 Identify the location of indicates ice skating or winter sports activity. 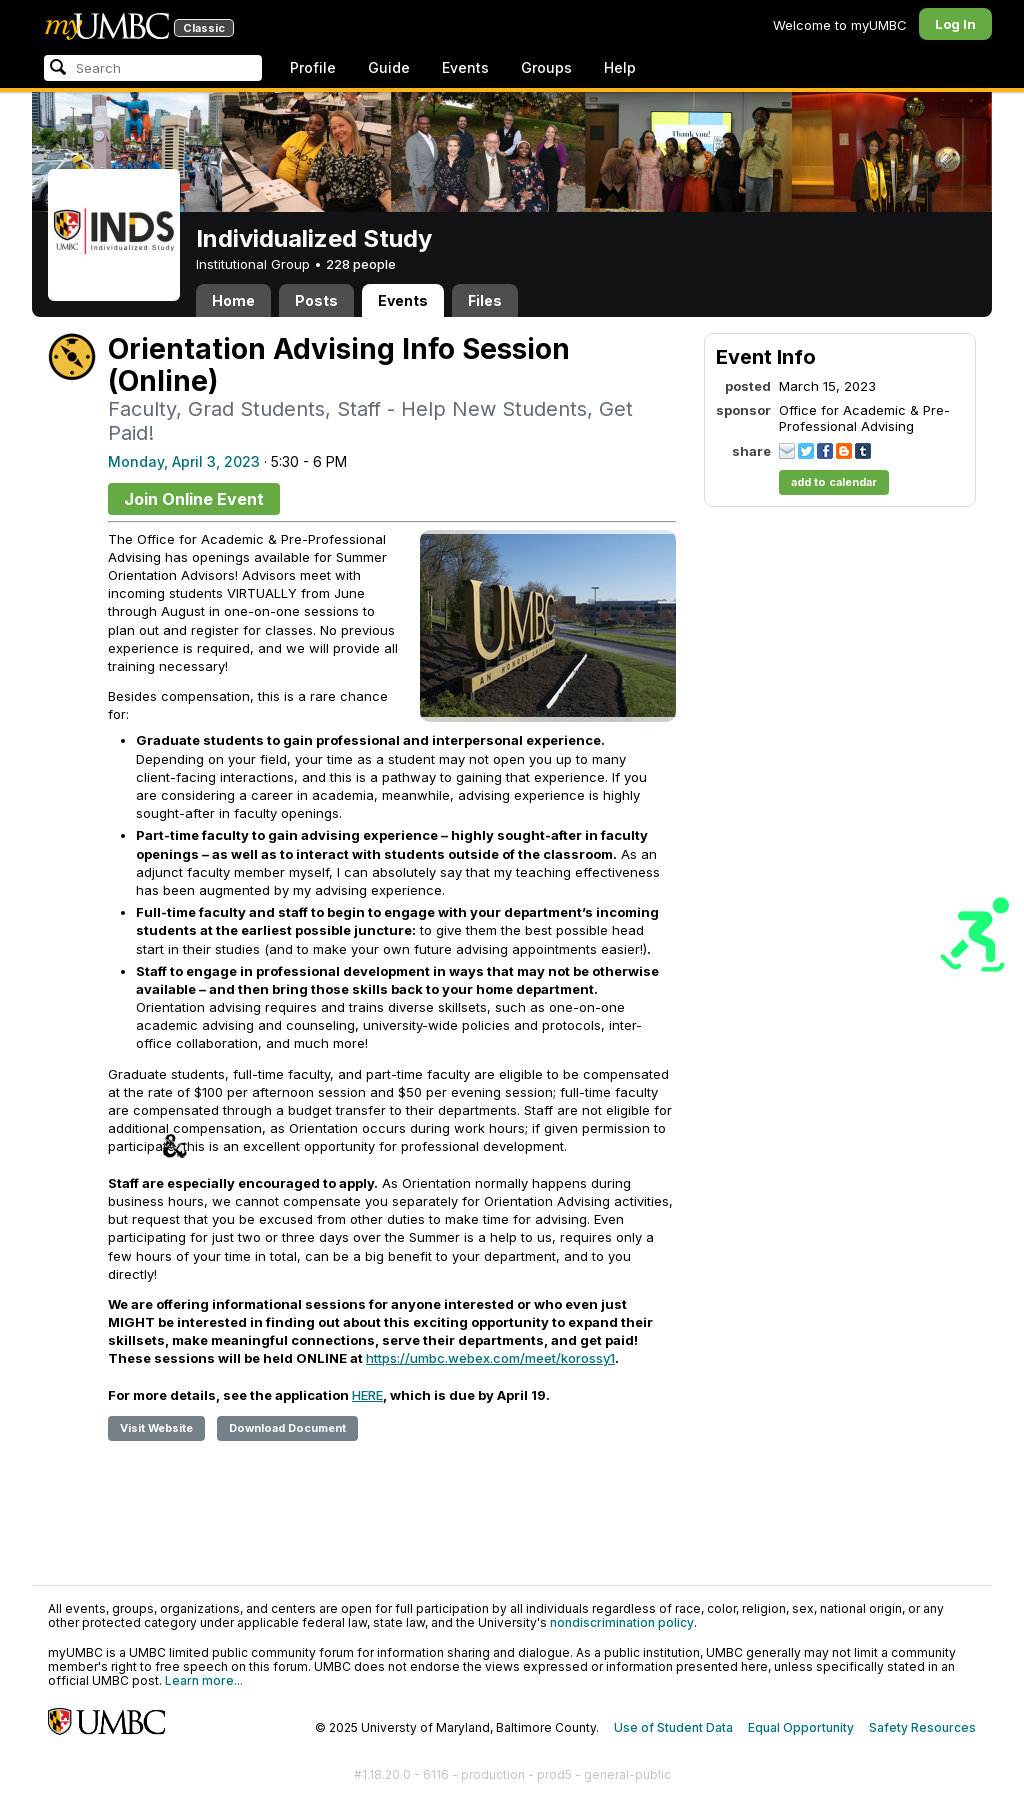
(976, 934).